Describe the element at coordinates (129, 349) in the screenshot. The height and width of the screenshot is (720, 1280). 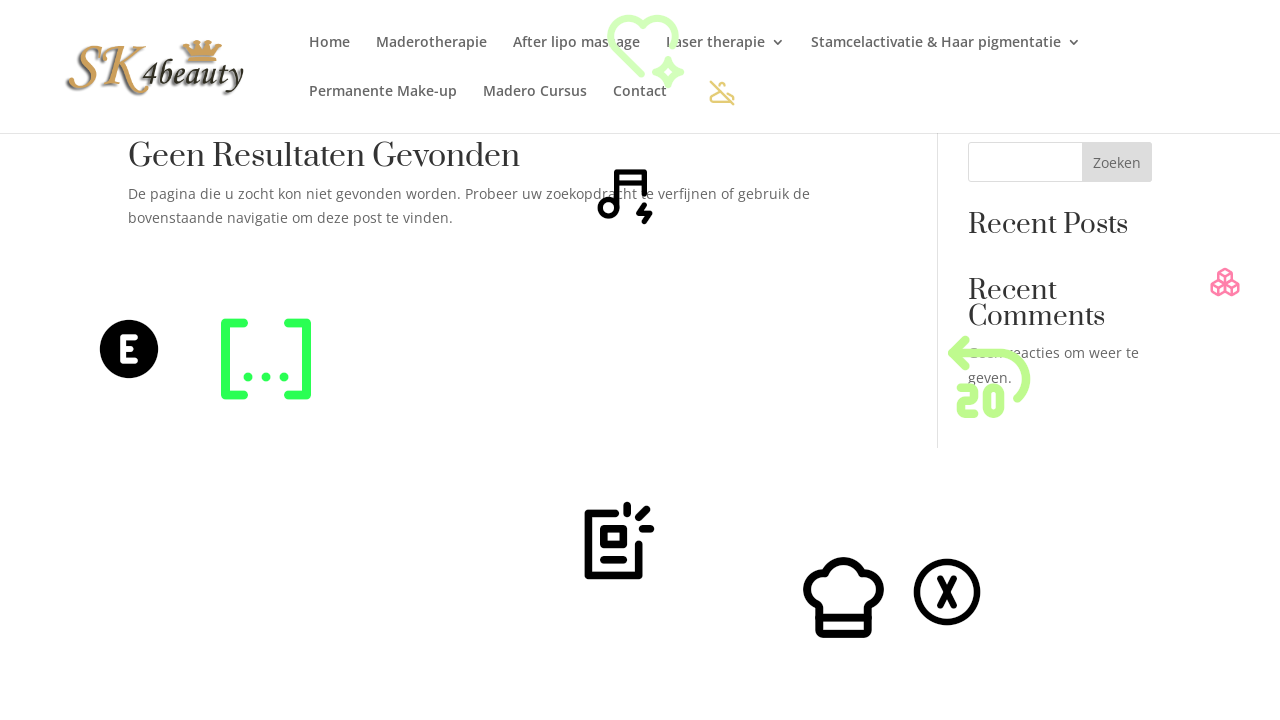
I see `indicates an "E" rating or category` at that location.